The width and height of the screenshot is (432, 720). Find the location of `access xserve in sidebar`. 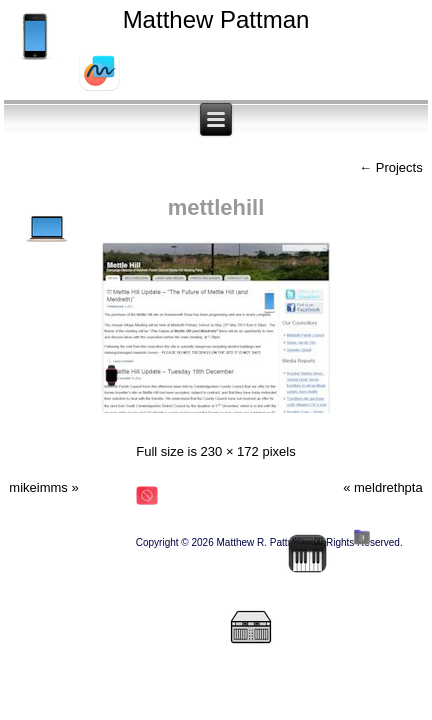

access xserve in sidebar is located at coordinates (251, 626).